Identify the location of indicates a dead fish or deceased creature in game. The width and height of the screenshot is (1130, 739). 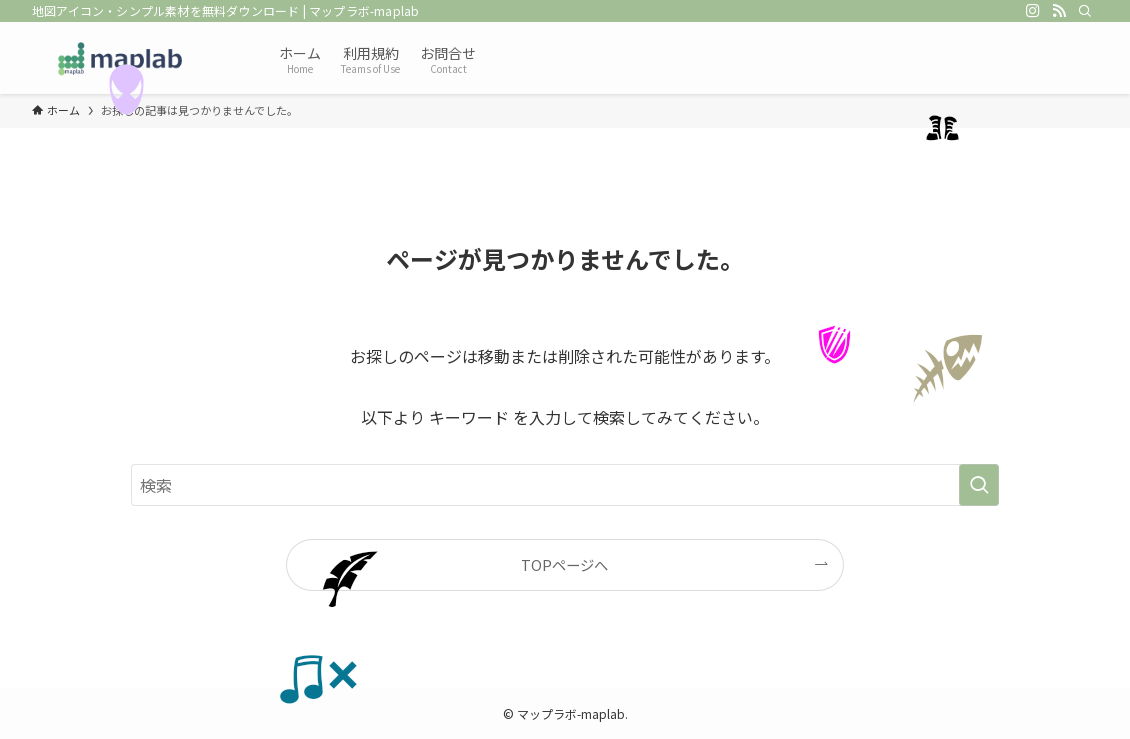
(948, 369).